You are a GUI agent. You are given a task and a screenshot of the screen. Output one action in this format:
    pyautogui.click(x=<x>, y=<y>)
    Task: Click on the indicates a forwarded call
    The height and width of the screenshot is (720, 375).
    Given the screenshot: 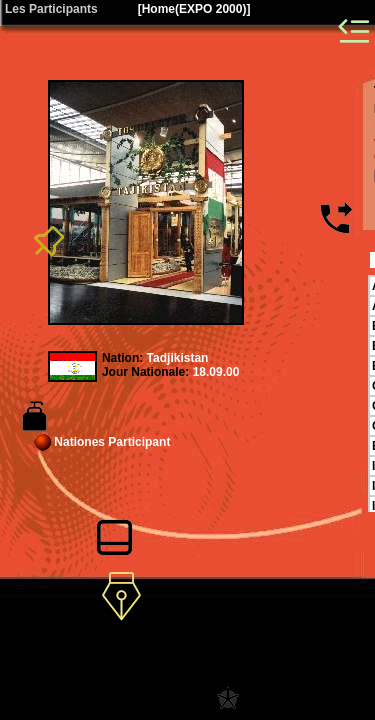 What is the action you would take?
    pyautogui.click(x=335, y=219)
    